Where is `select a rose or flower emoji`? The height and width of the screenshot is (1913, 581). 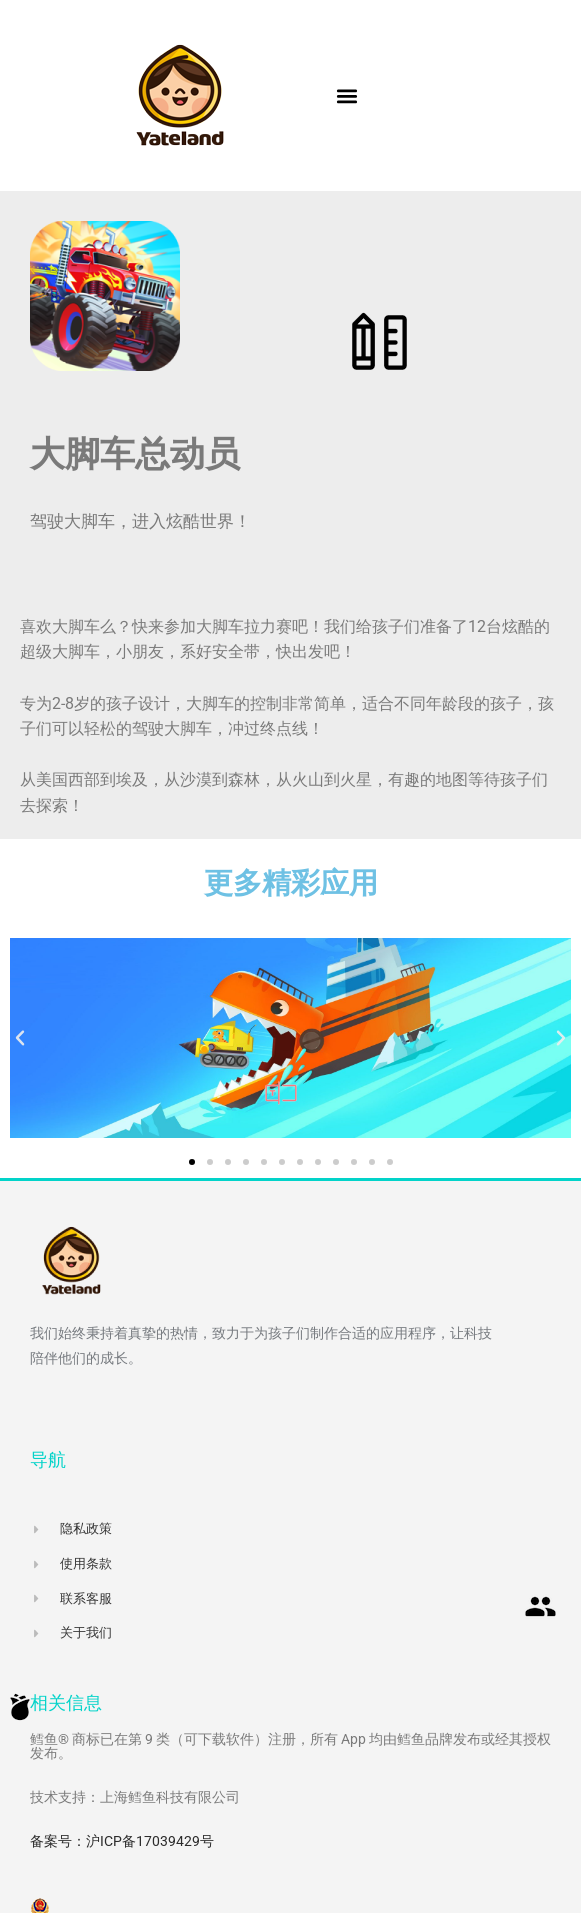
select a rose or flower emoji is located at coordinates (20, 1707).